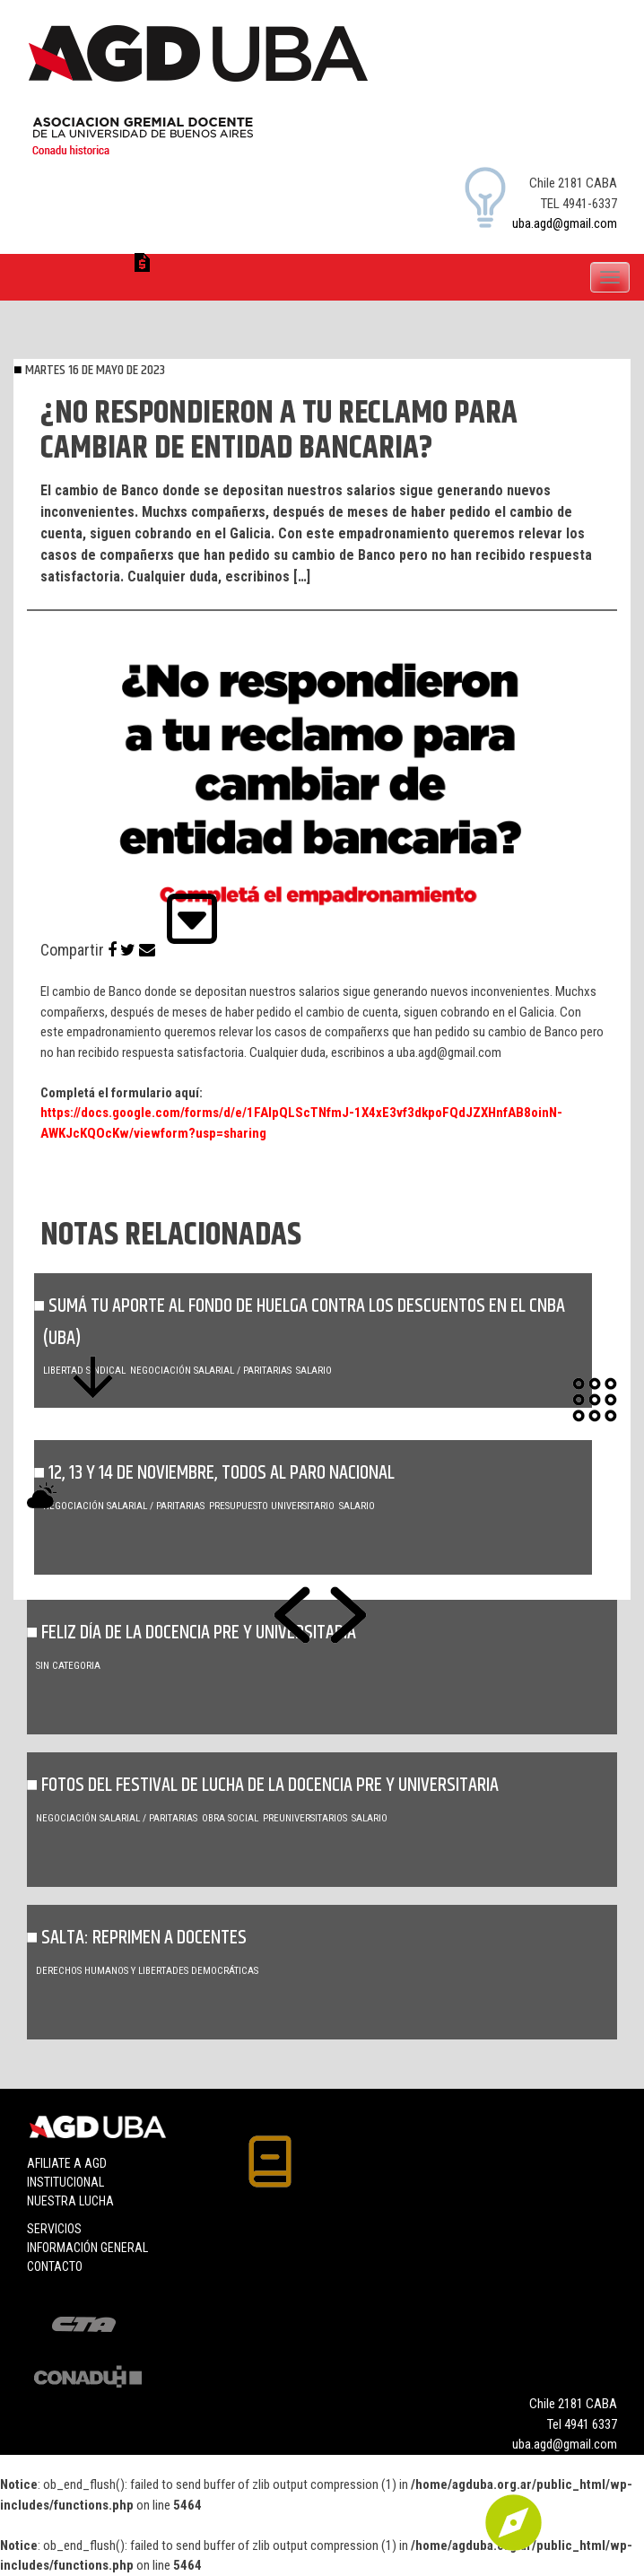  I want to click on view or edit source code, so click(320, 1615).